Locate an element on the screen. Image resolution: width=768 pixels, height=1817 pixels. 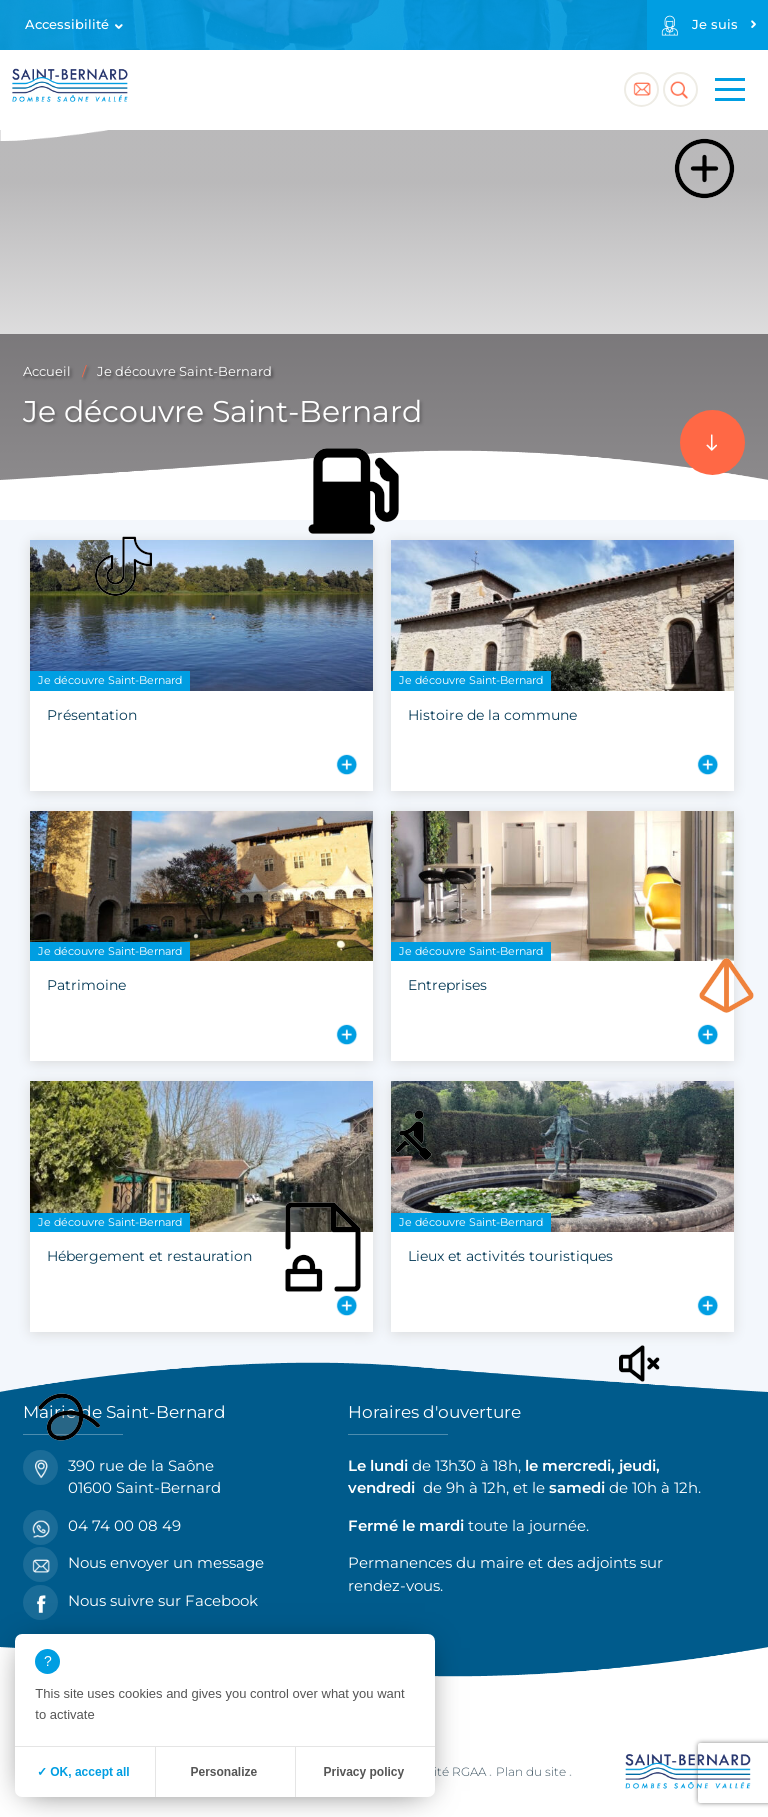
mute audio is located at coordinates (638, 1363).